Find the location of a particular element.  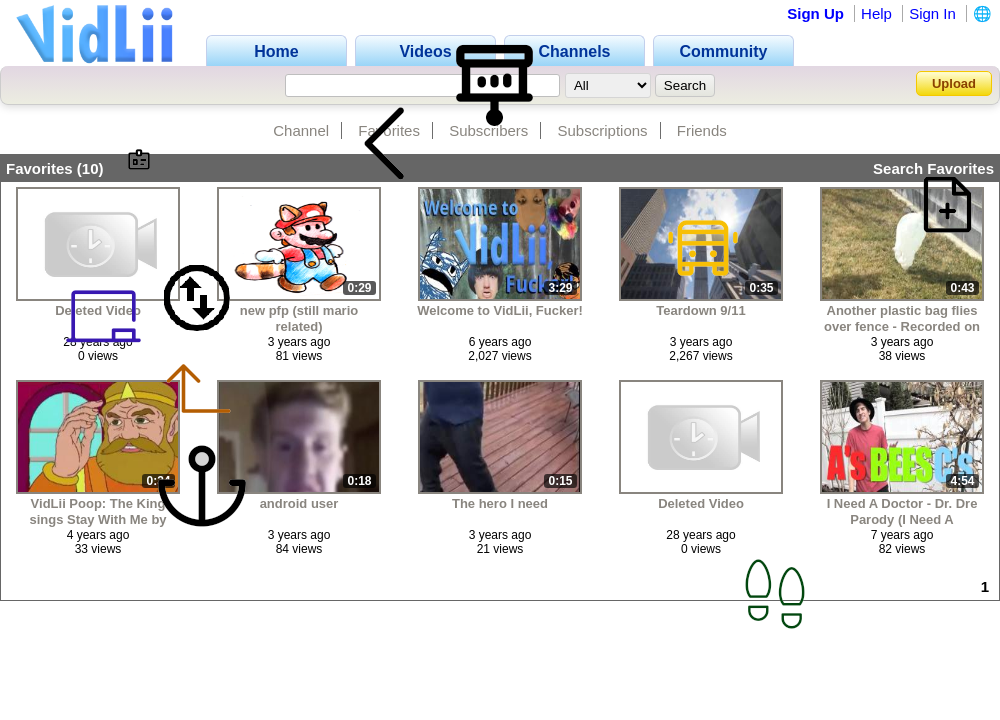

create a new file is located at coordinates (947, 204).